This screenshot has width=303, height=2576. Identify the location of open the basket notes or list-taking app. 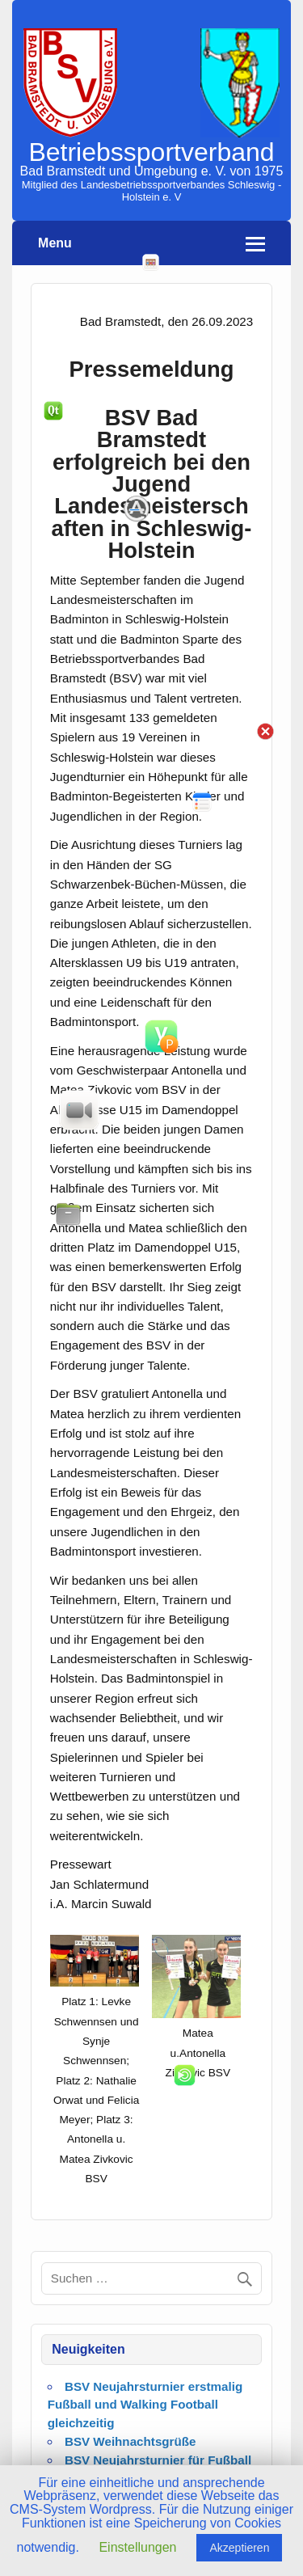
(202, 802).